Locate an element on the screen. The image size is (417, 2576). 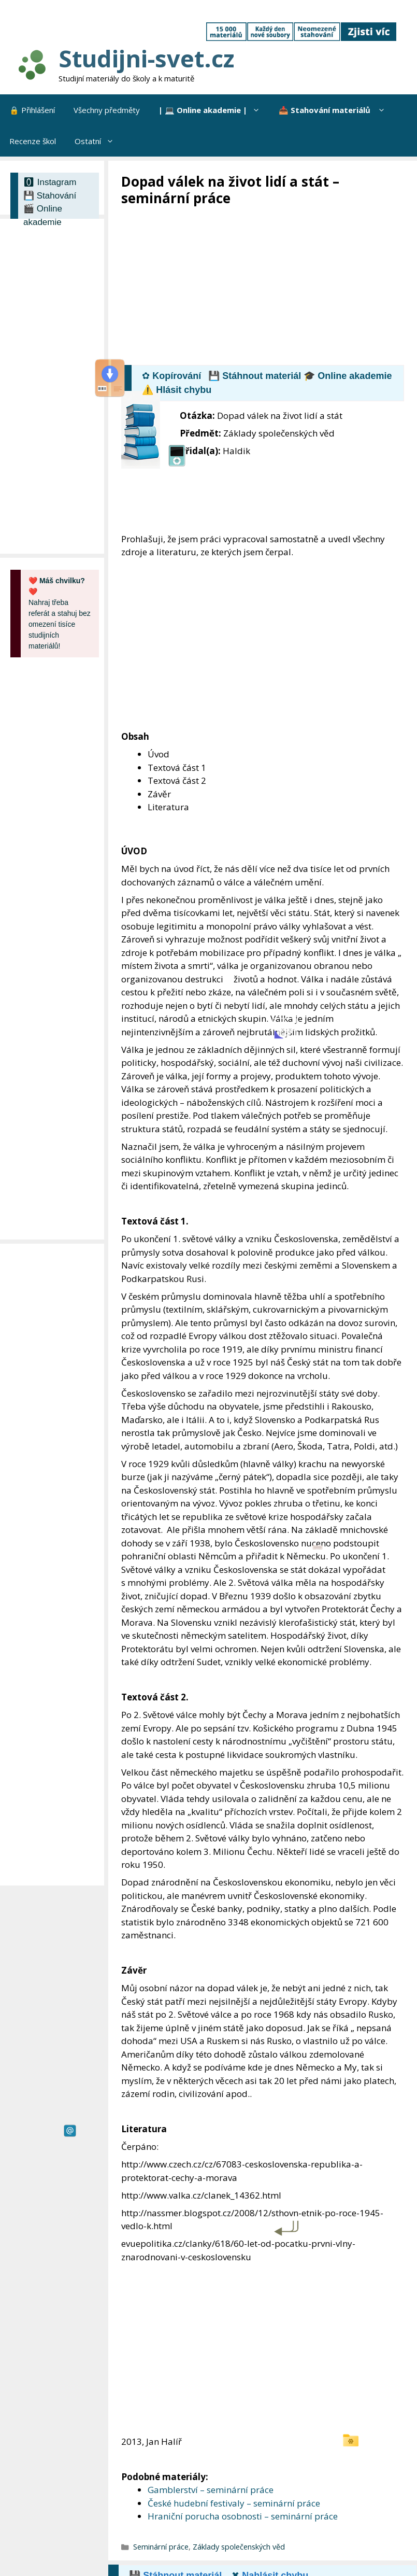
connect a bluetooth keyboard is located at coordinates (318, 1547).